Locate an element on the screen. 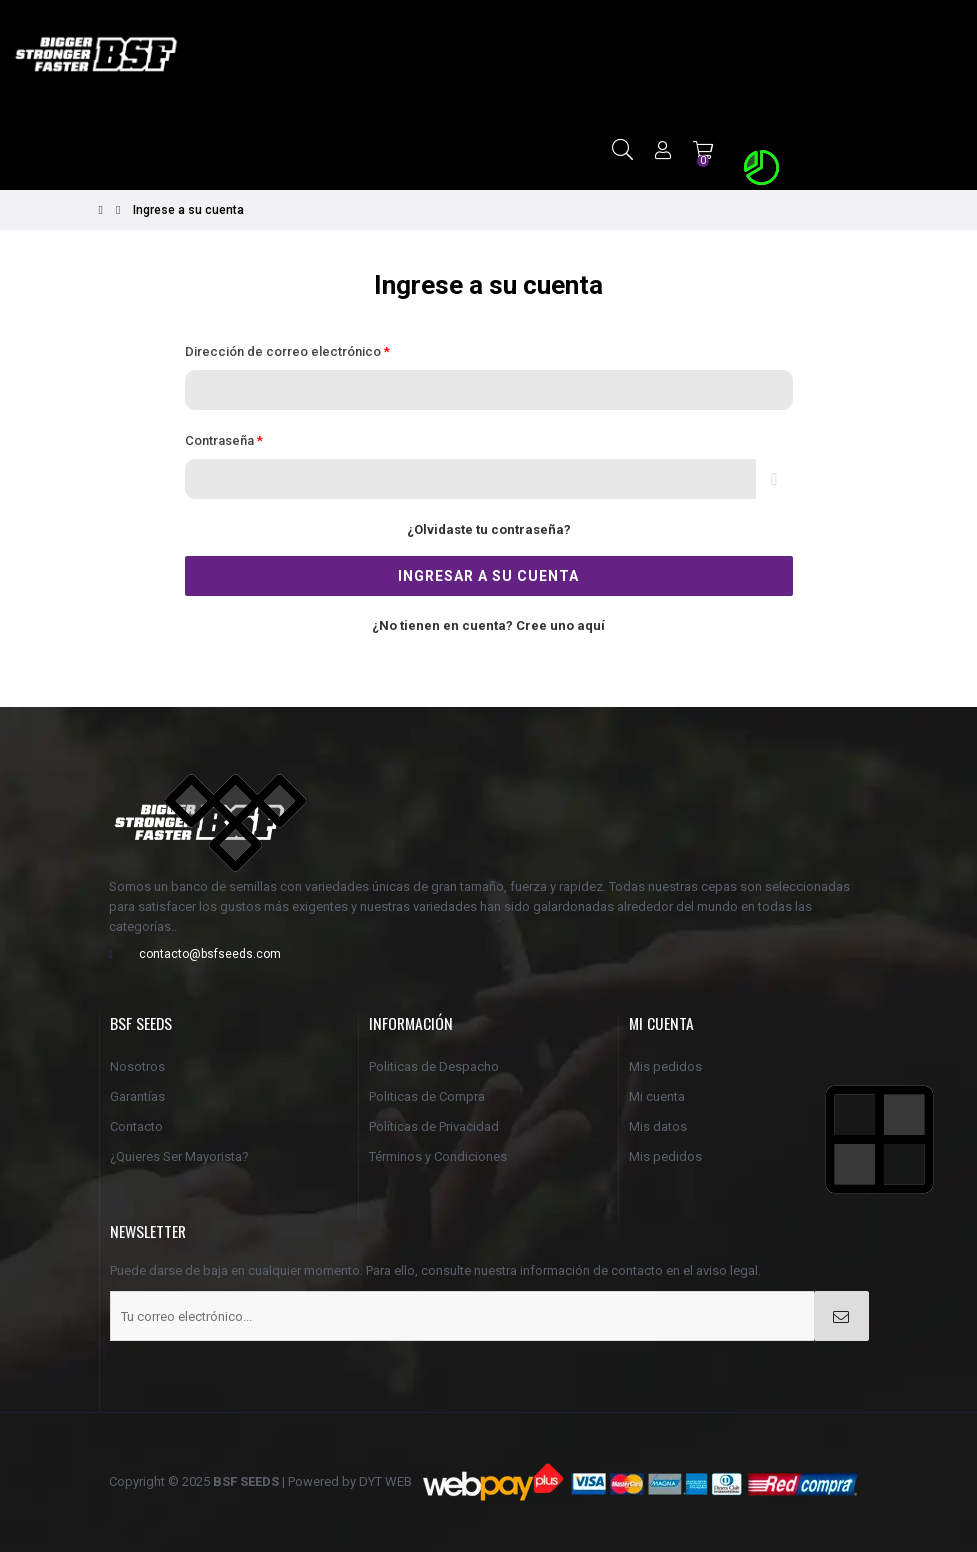 The width and height of the screenshot is (977, 1552). view analytics or statistics breakdown is located at coordinates (761, 167).